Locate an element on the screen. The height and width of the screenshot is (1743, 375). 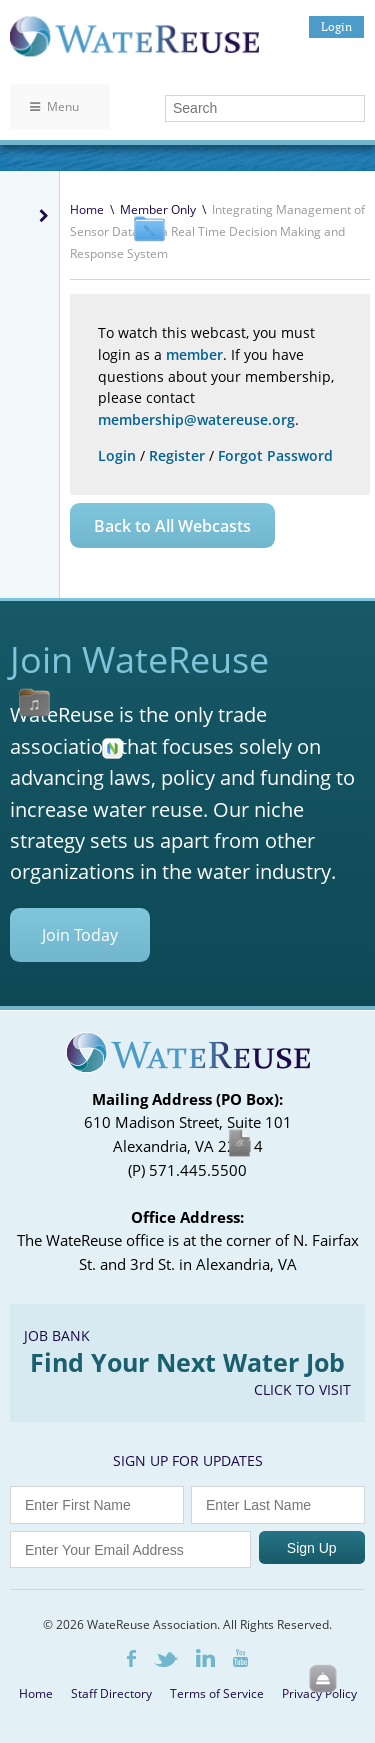
open an opendocument formula file is located at coordinates (239, 1143).